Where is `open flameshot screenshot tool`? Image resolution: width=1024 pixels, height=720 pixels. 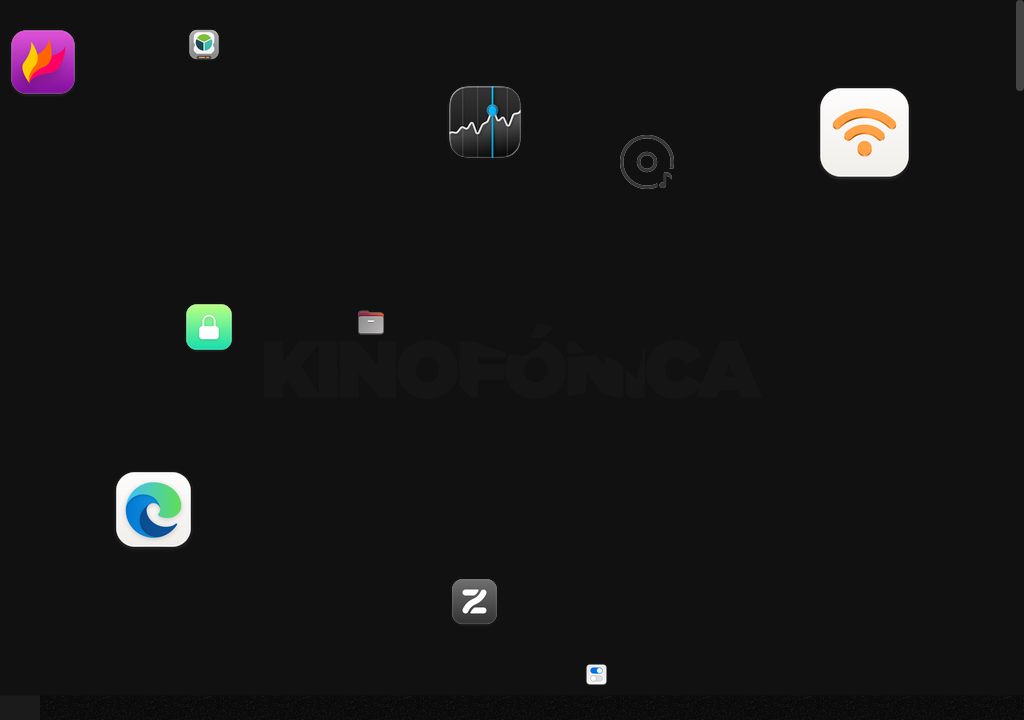 open flameshot screenshot tool is located at coordinates (43, 62).